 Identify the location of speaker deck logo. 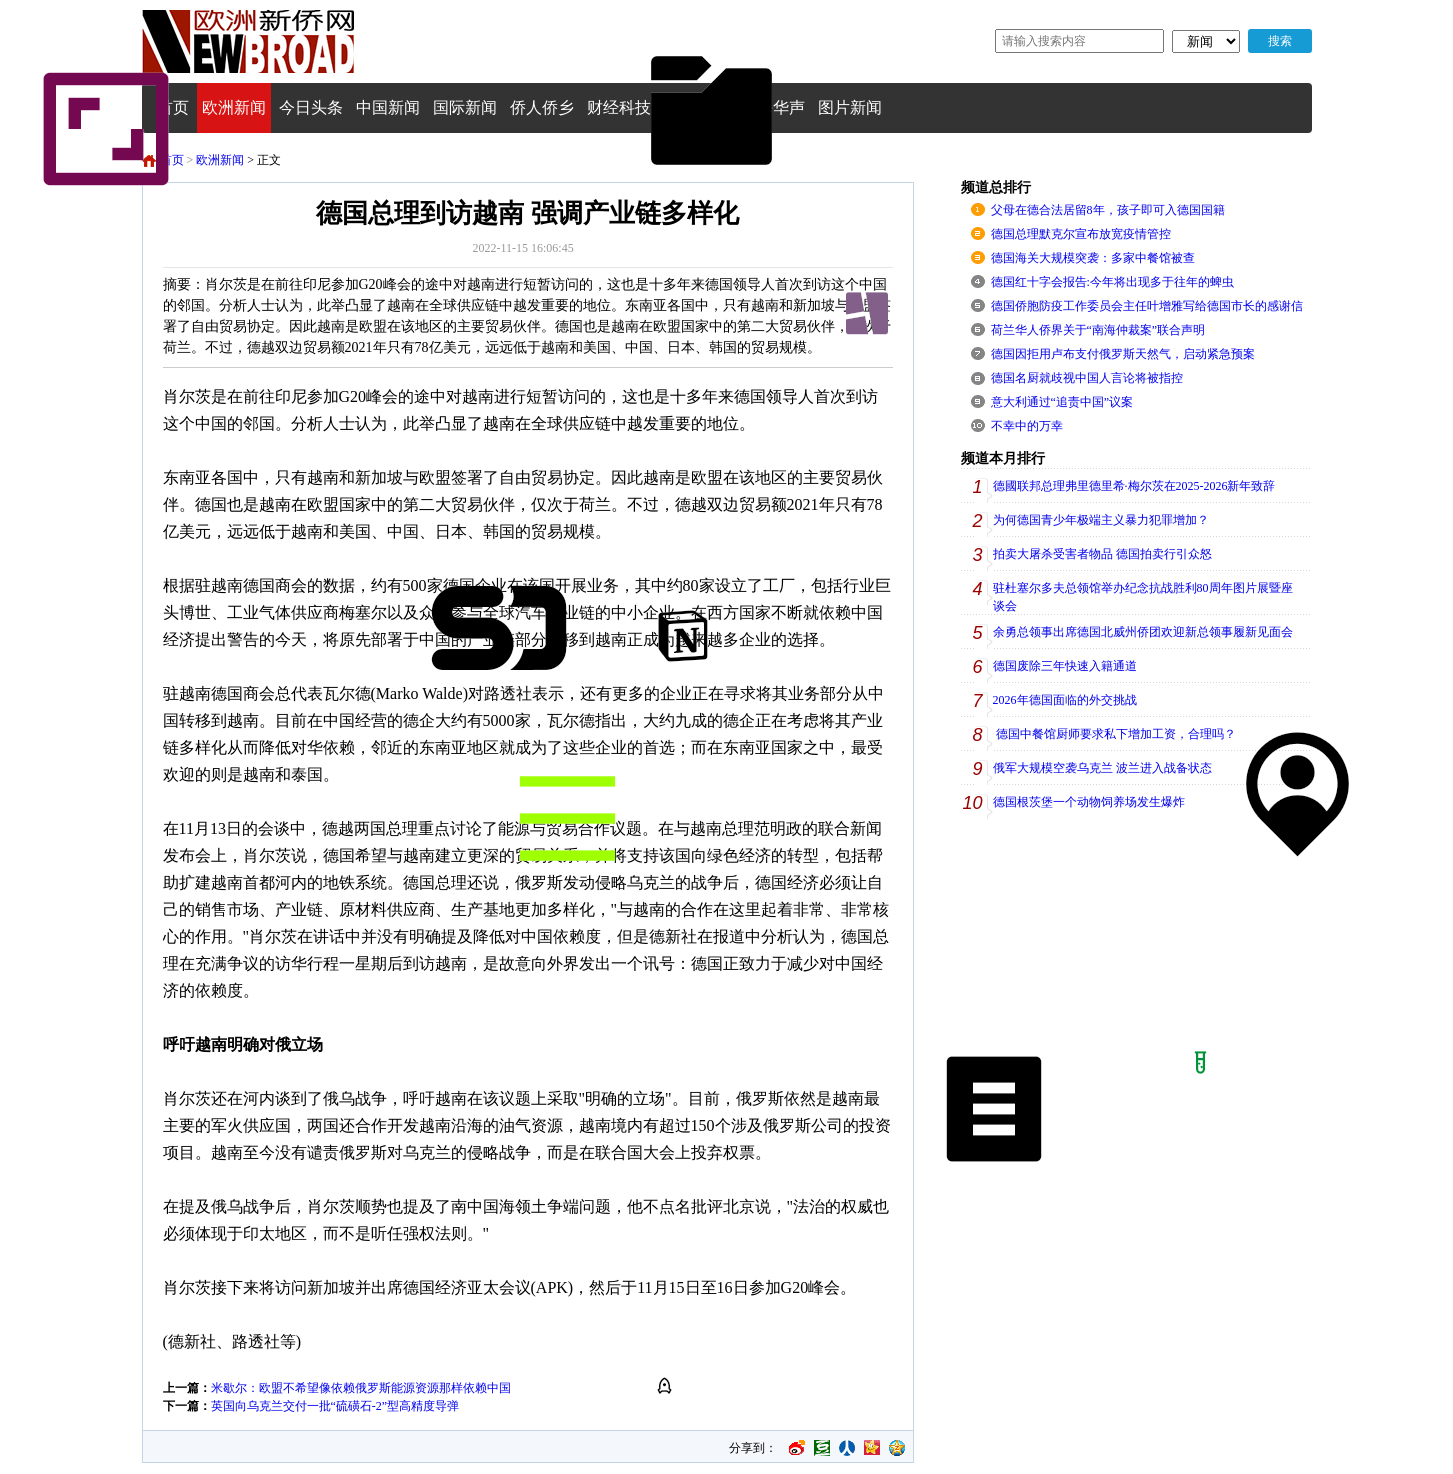
(499, 628).